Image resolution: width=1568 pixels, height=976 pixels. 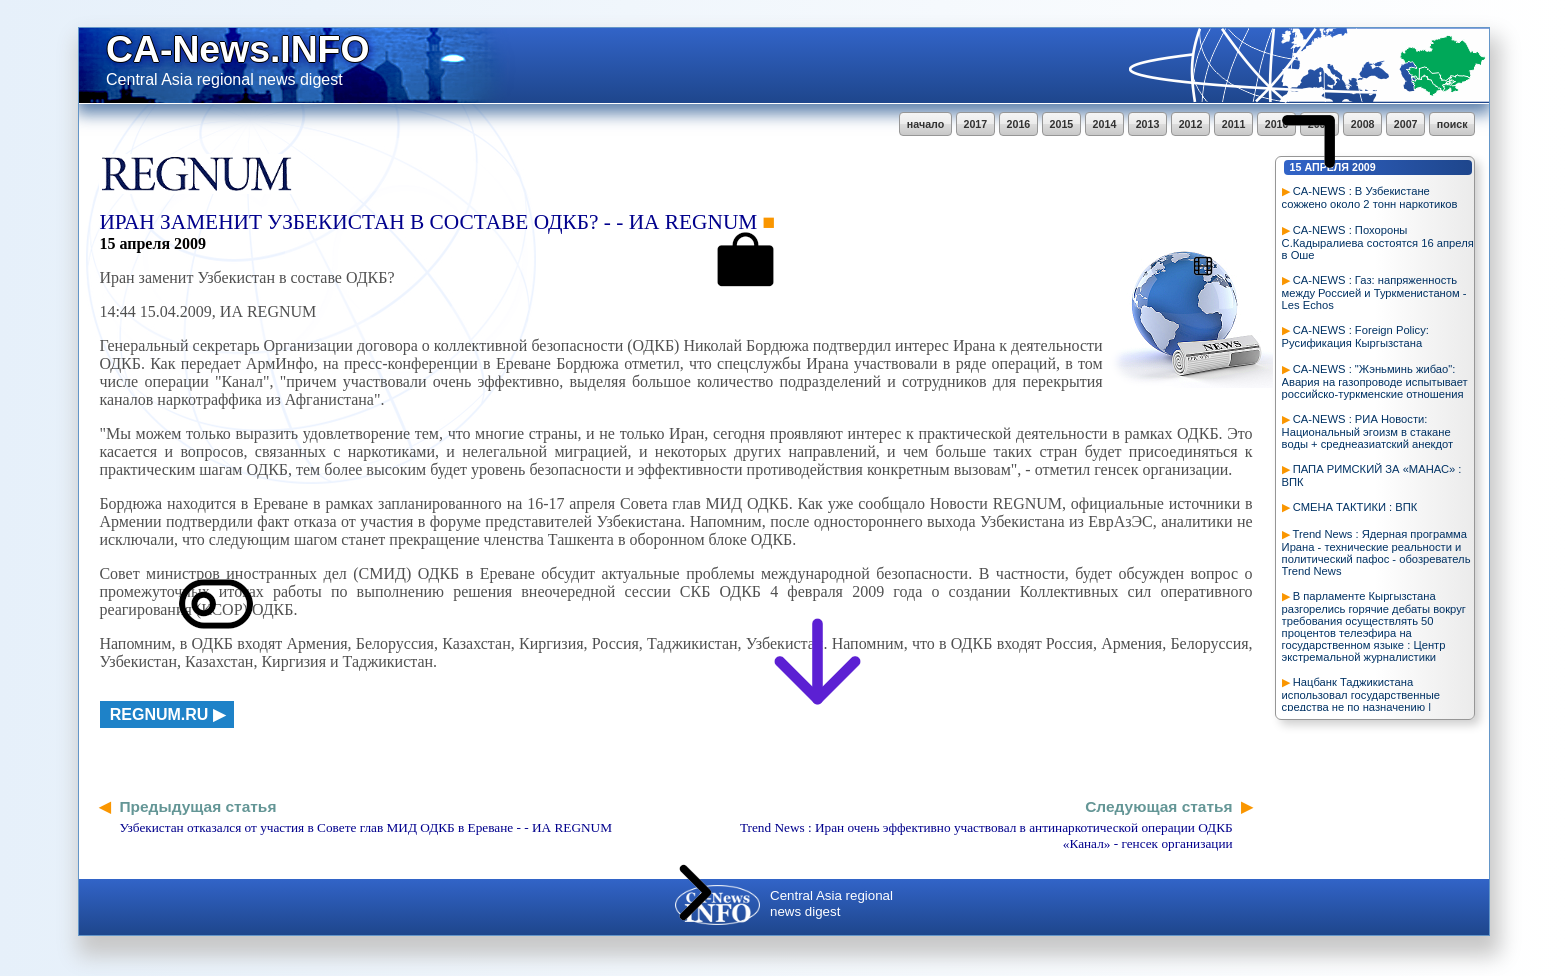 I want to click on download a file or content, so click(x=817, y=661).